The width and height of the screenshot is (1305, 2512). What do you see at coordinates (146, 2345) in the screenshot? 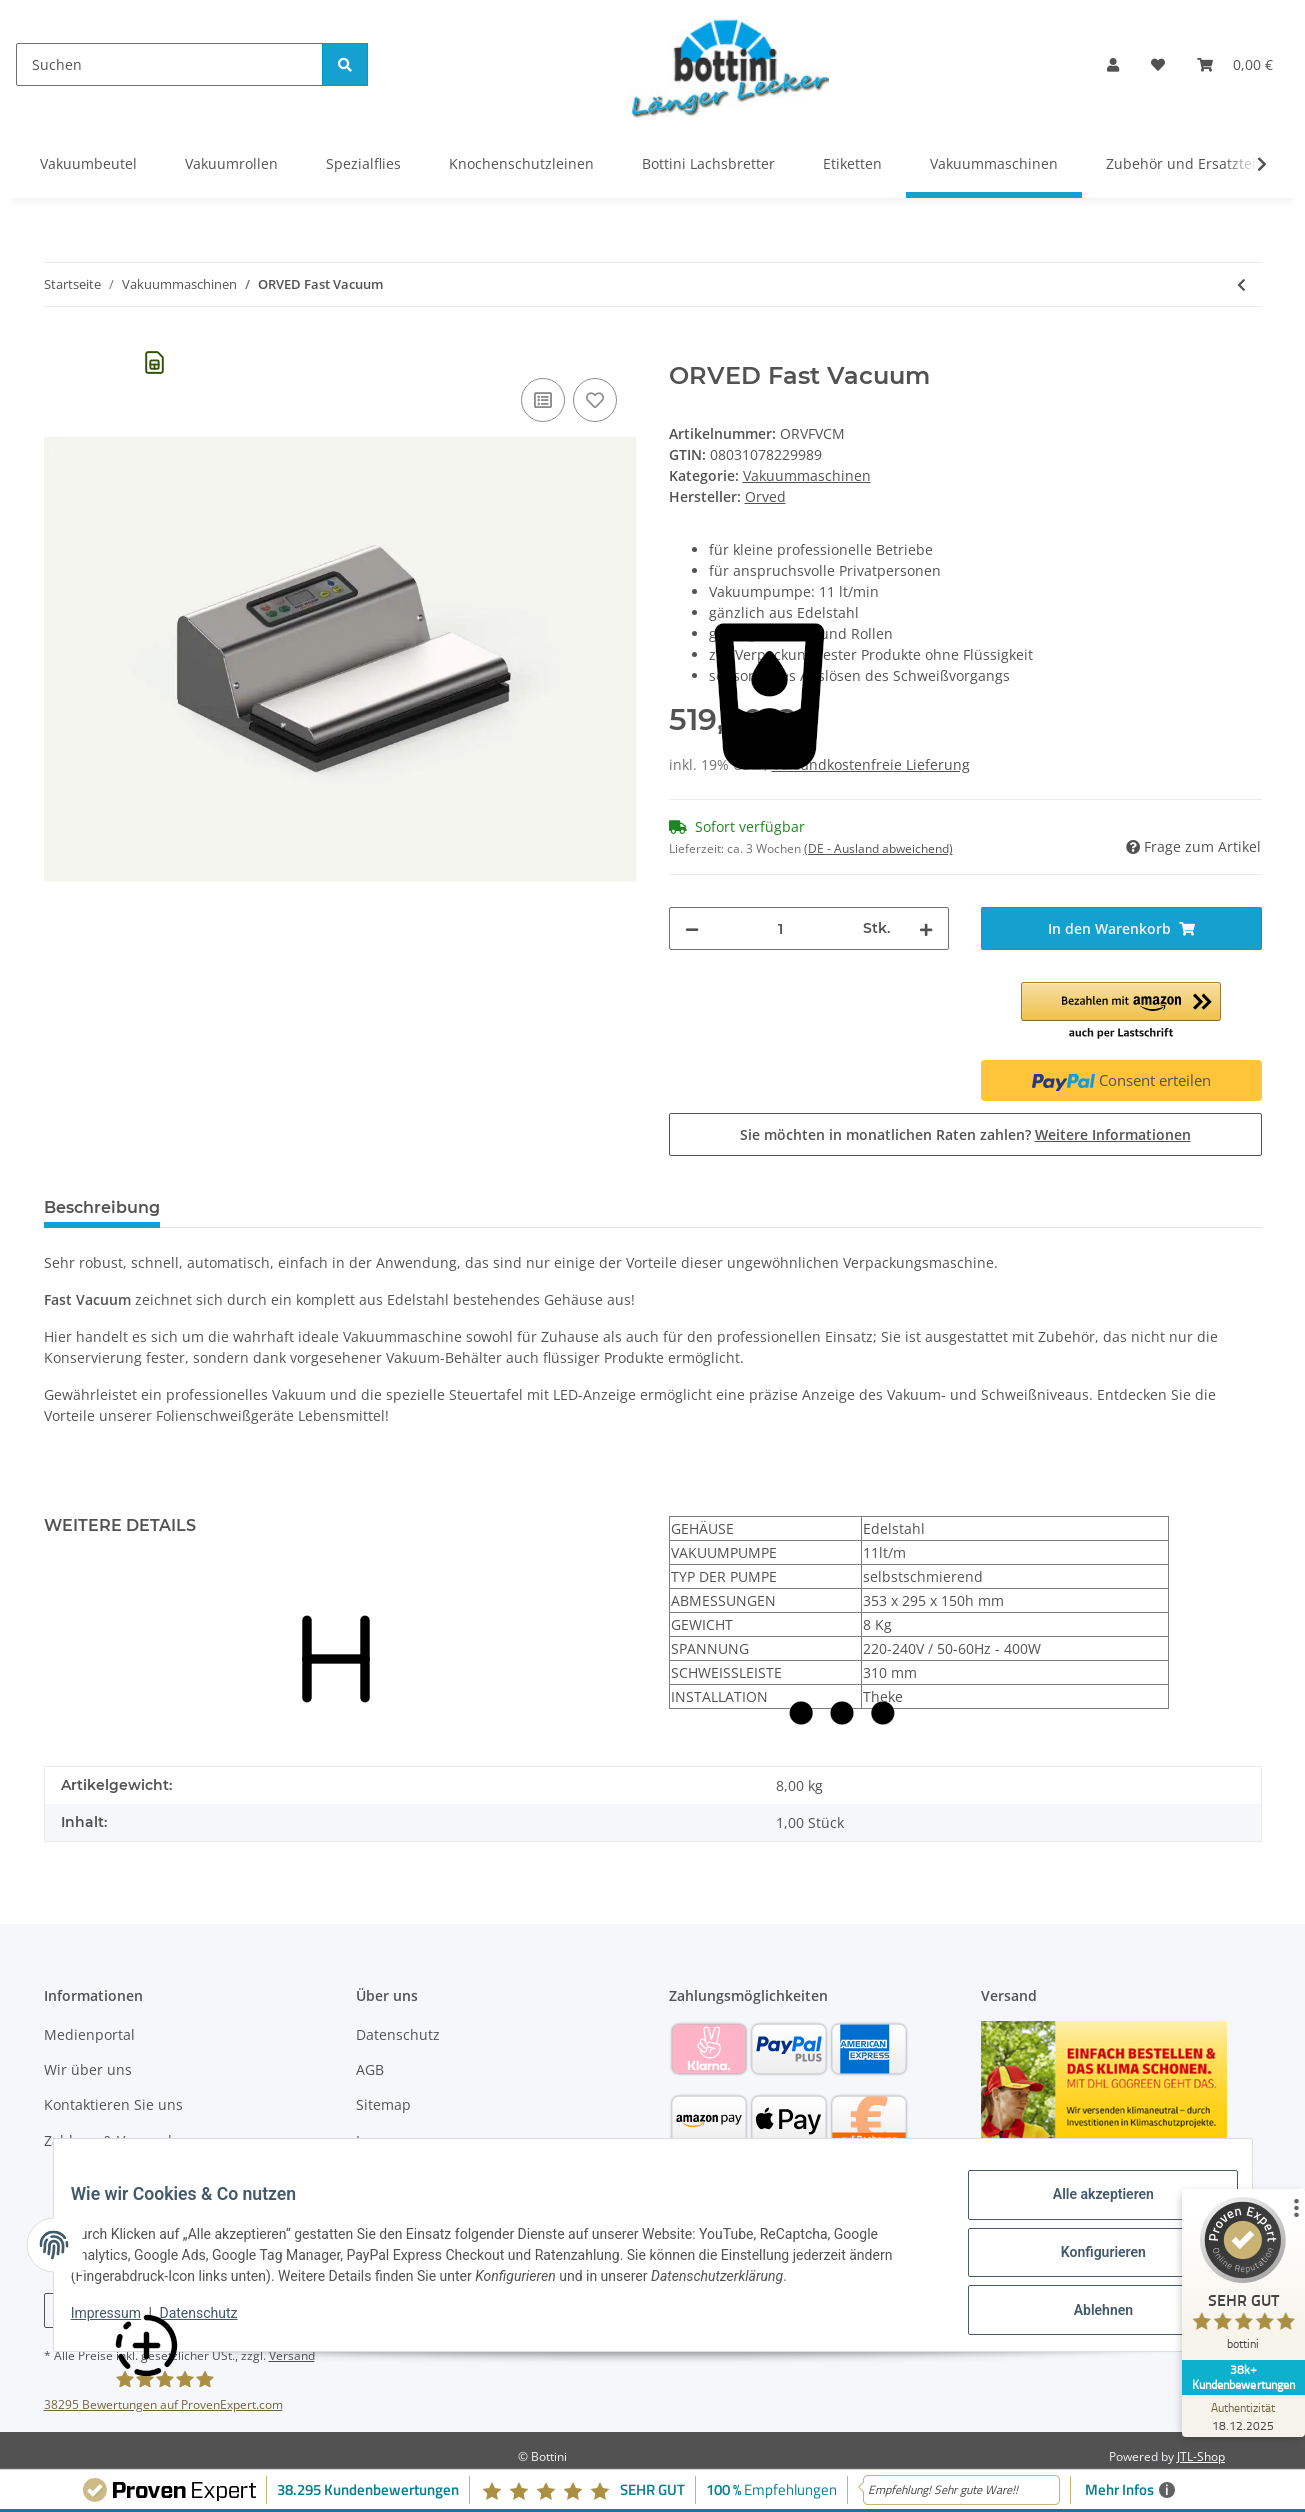
I see `add new item with loading or processing state` at bounding box center [146, 2345].